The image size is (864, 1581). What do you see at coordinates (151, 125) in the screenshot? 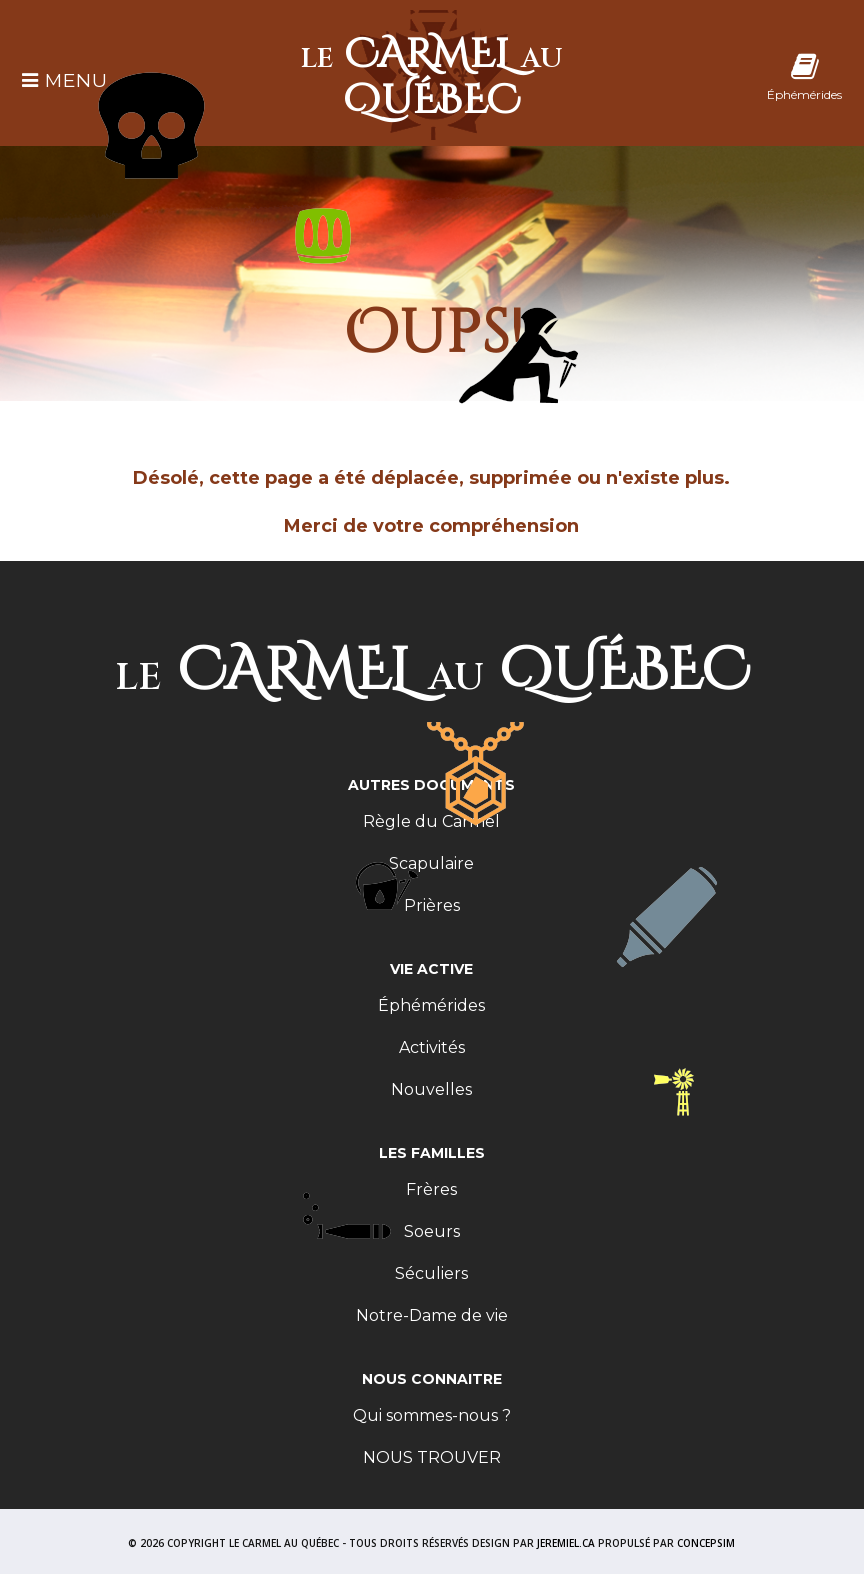
I see `indicates player death or game over state` at bounding box center [151, 125].